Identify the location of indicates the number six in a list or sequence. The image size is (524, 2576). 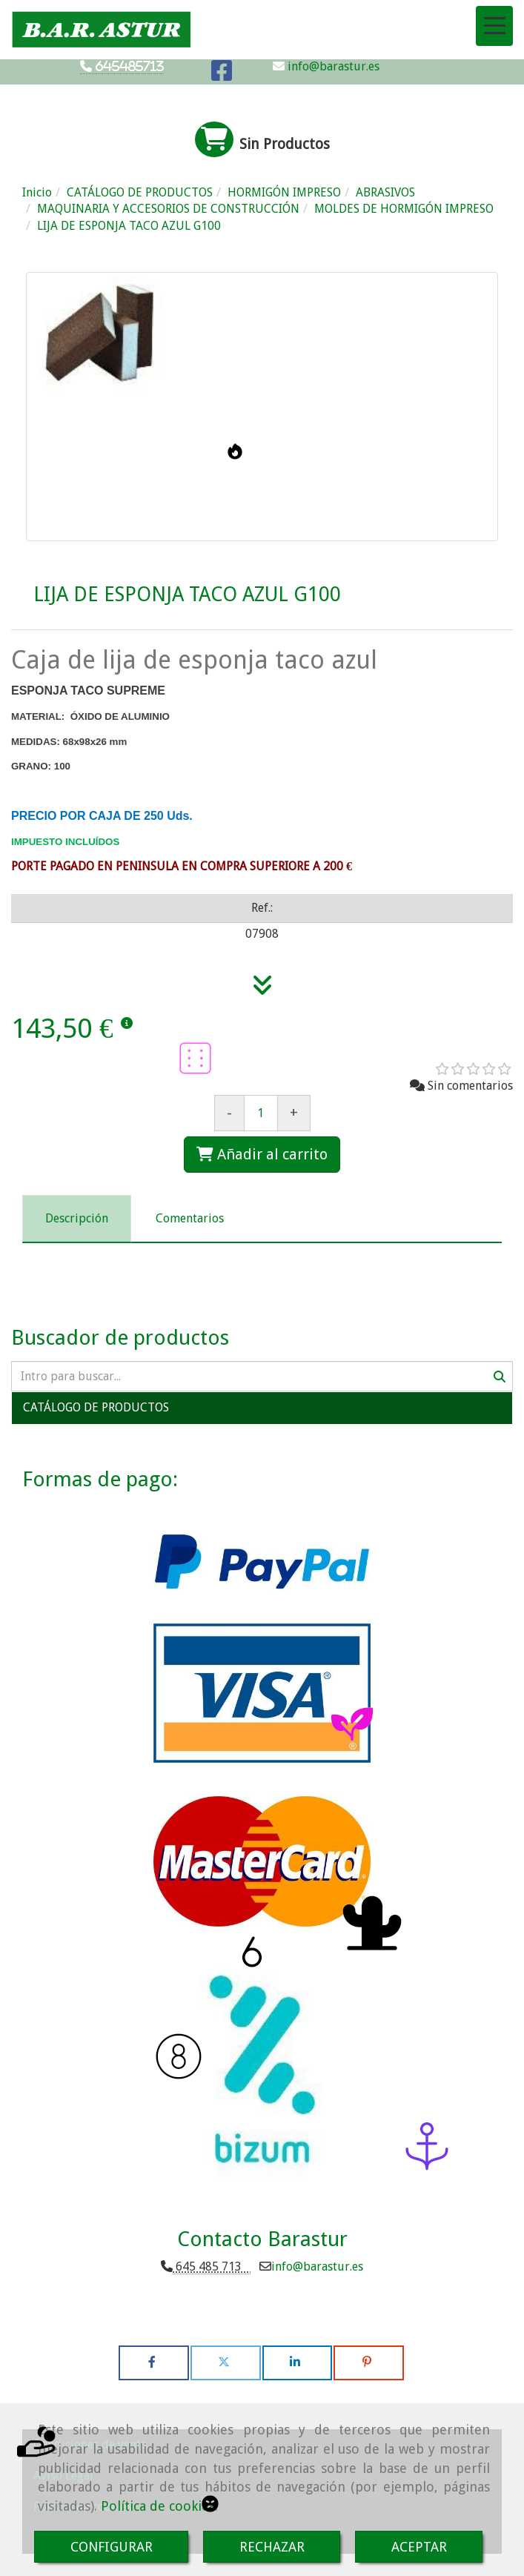
(252, 1952).